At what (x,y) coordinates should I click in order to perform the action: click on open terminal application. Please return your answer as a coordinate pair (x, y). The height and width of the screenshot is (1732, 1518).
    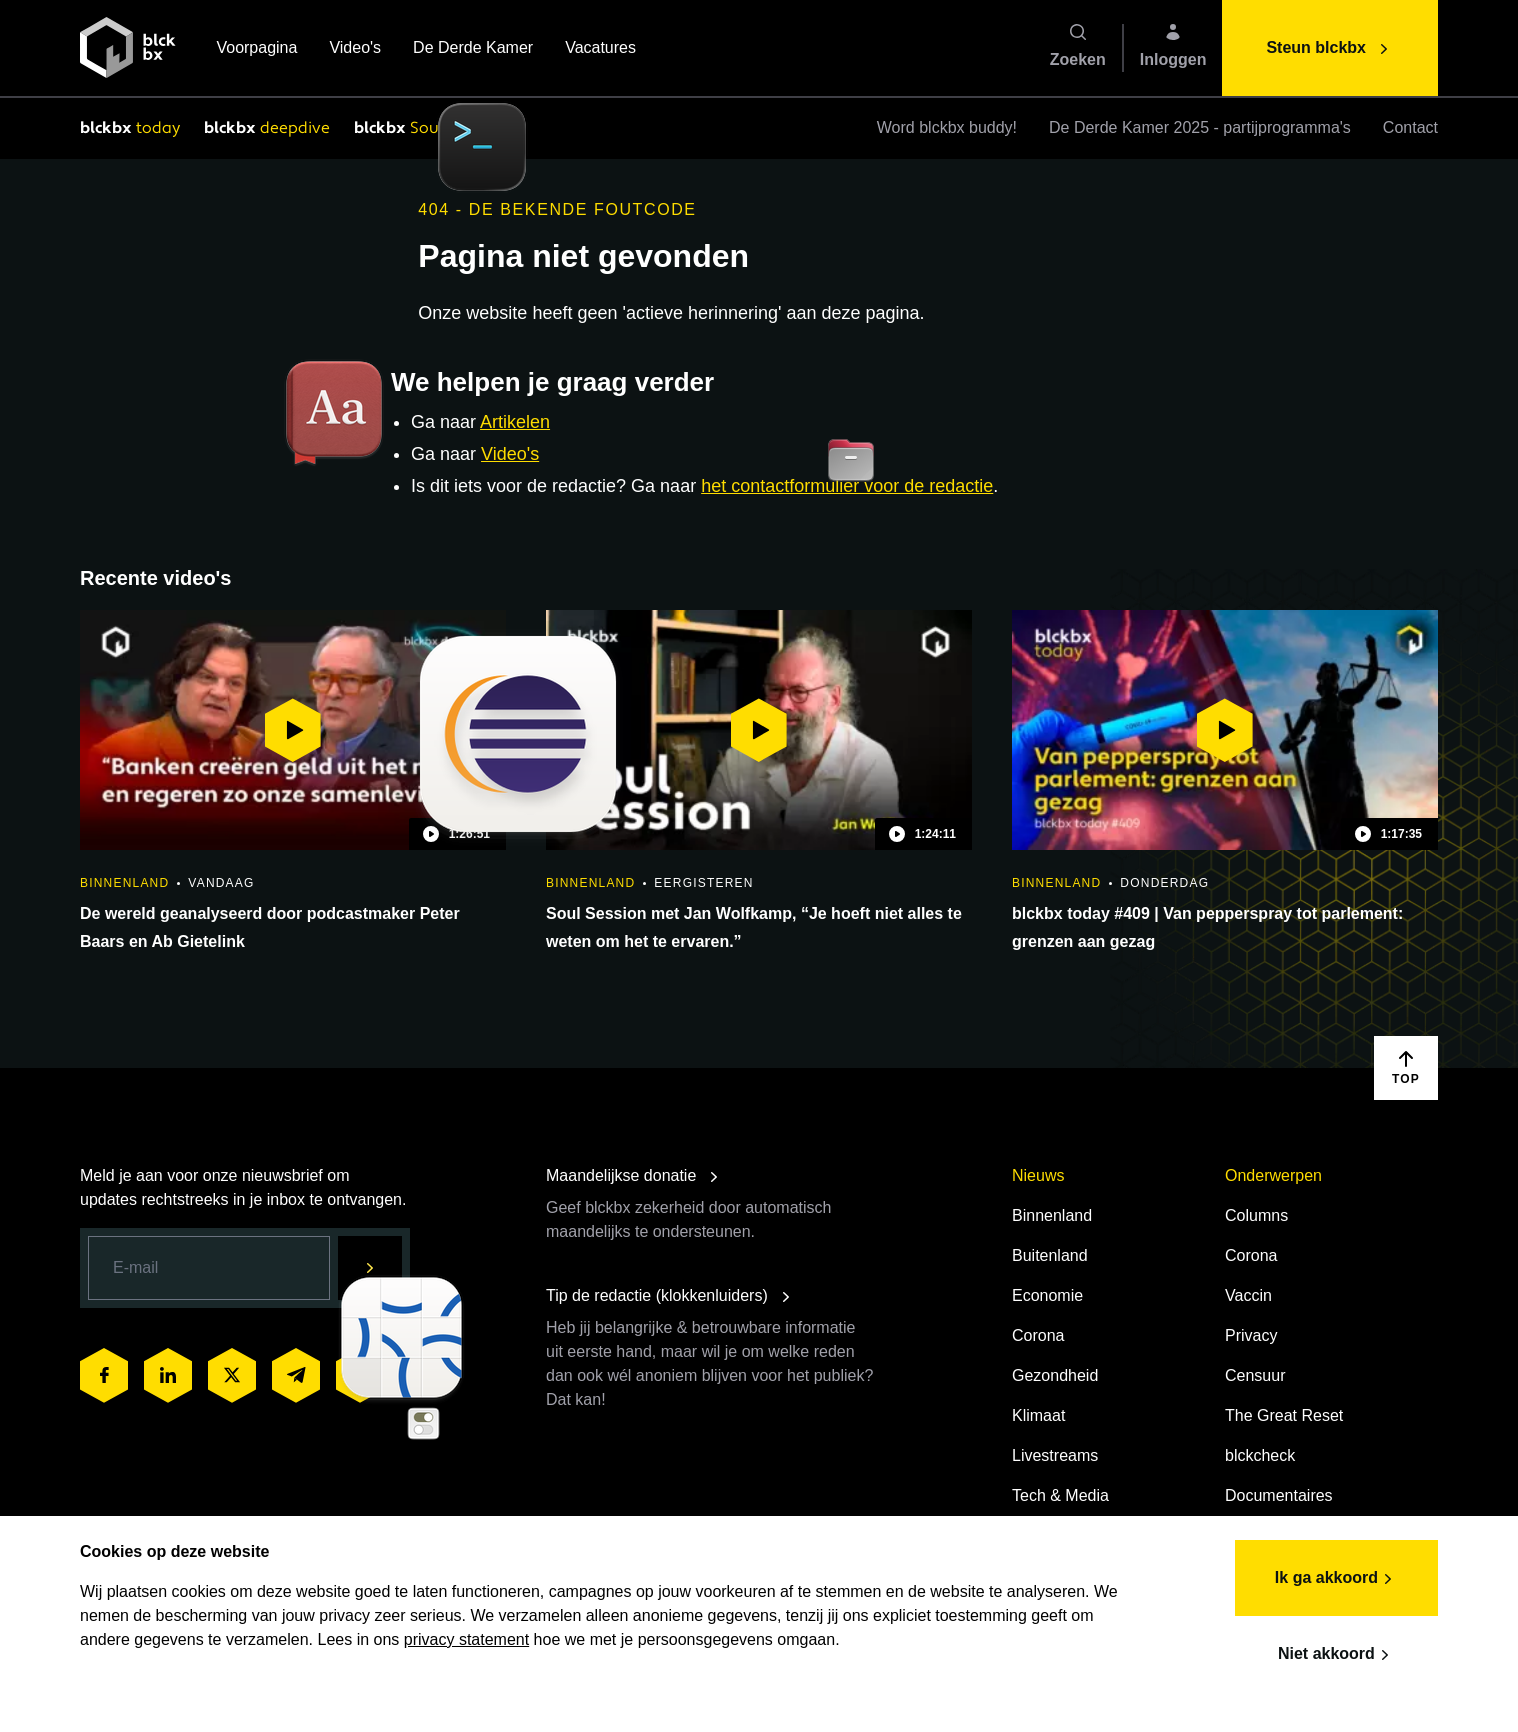
    Looking at the image, I should click on (482, 147).